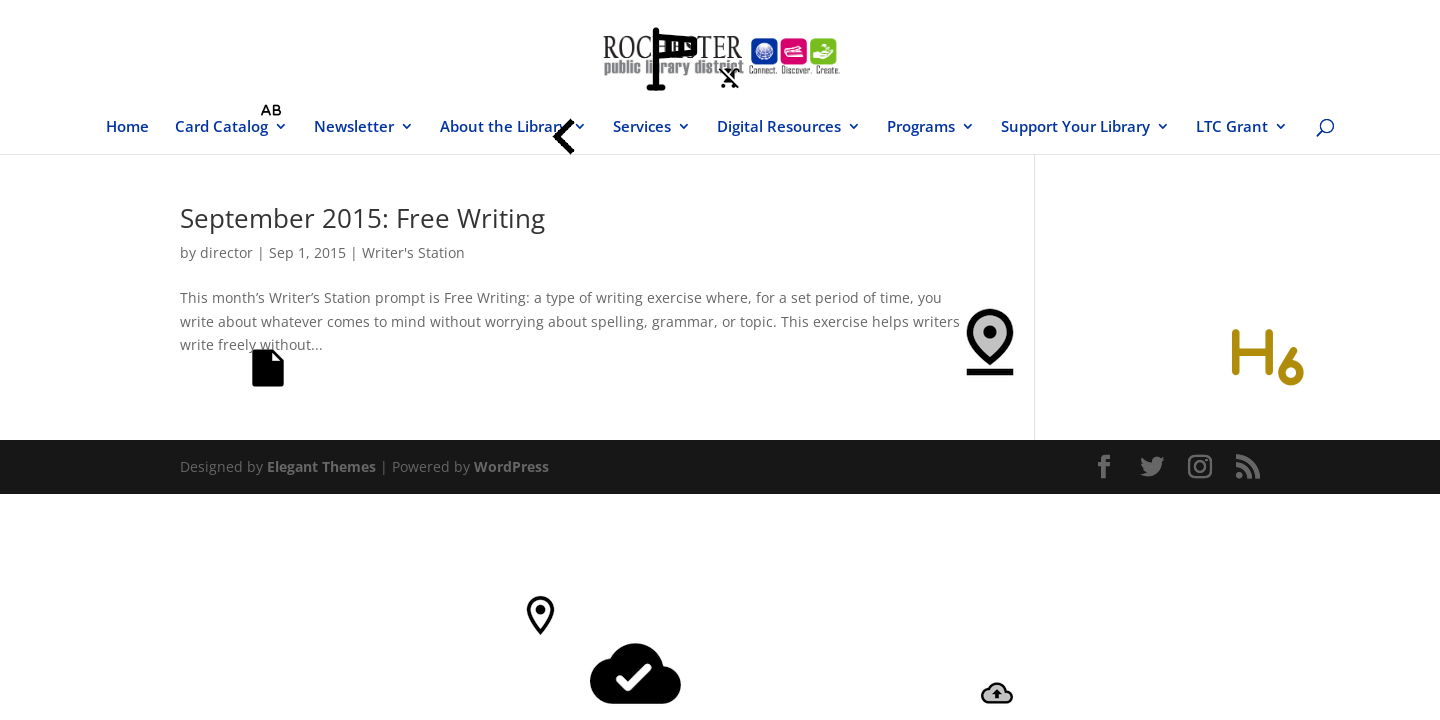  I want to click on view current wind conditions, so click(675, 59).